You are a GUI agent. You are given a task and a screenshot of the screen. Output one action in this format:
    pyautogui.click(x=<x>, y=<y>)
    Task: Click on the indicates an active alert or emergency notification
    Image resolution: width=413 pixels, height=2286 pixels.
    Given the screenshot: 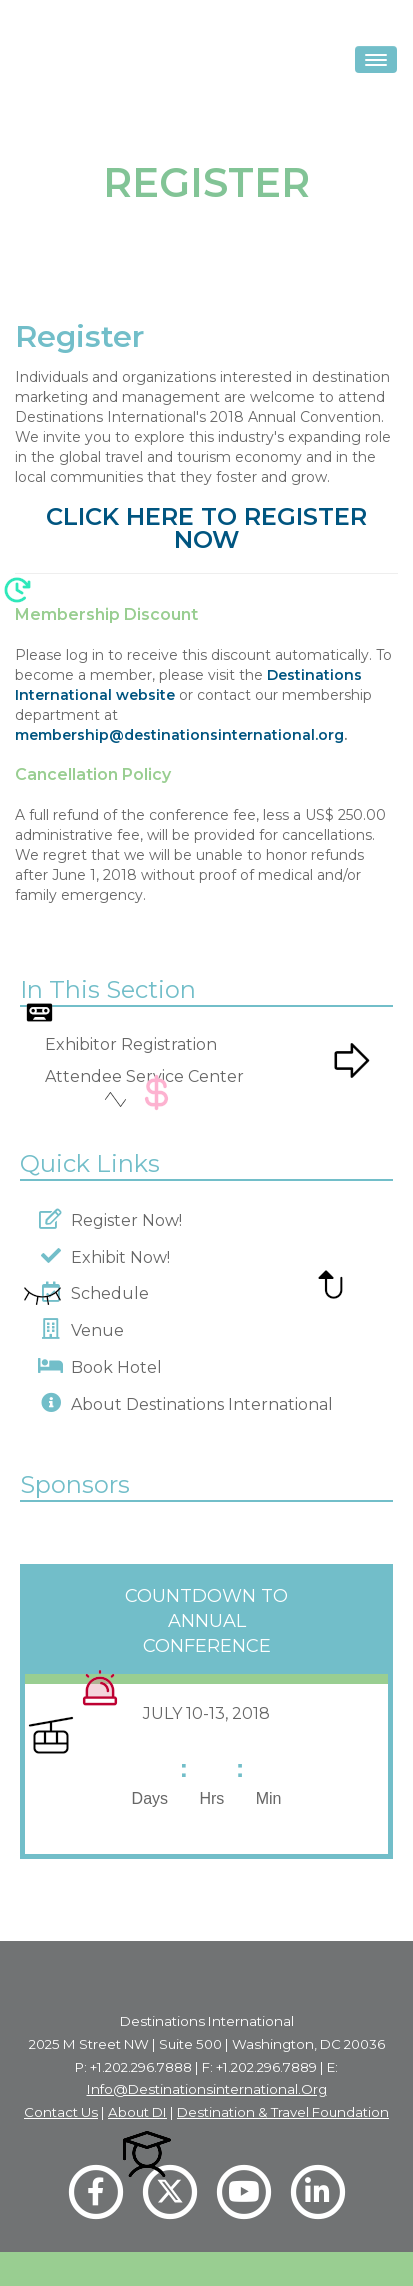 What is the action you would take?
    pyautogui.click(x=100, y=1691)
    